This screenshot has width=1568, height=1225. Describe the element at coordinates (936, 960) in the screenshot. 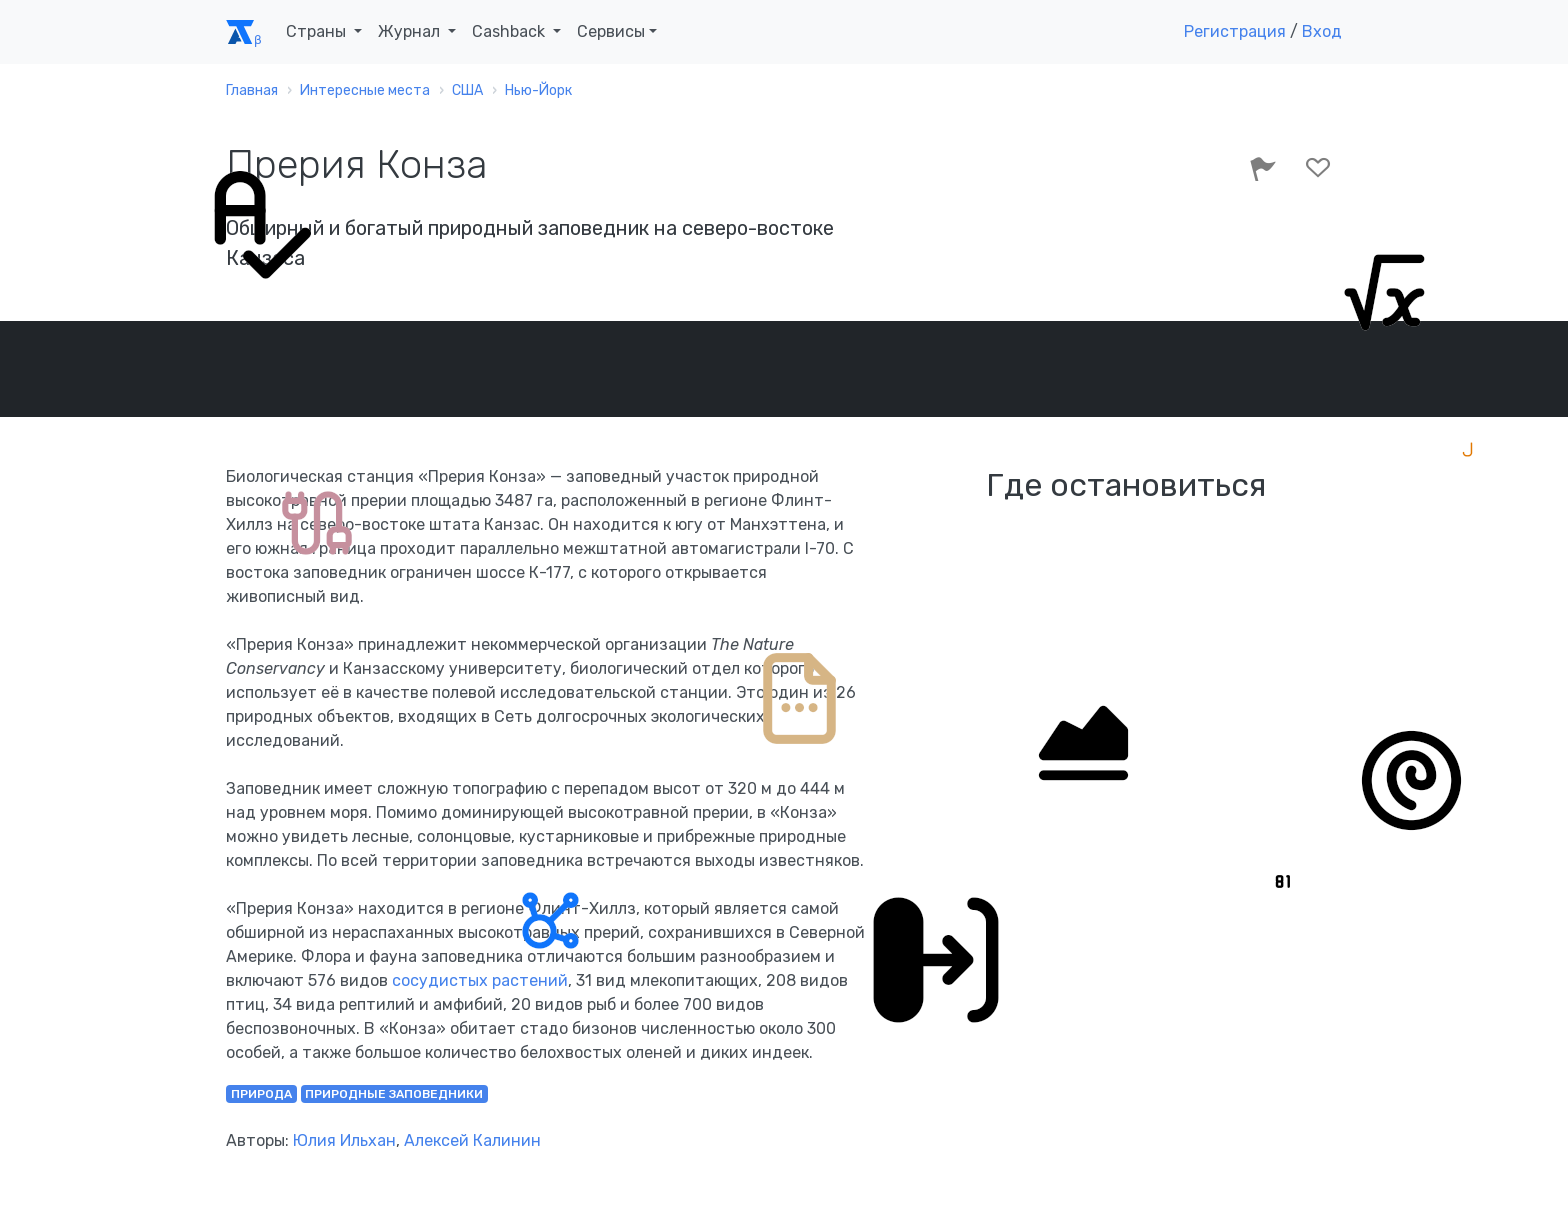

I see `move element to the right` at that location.